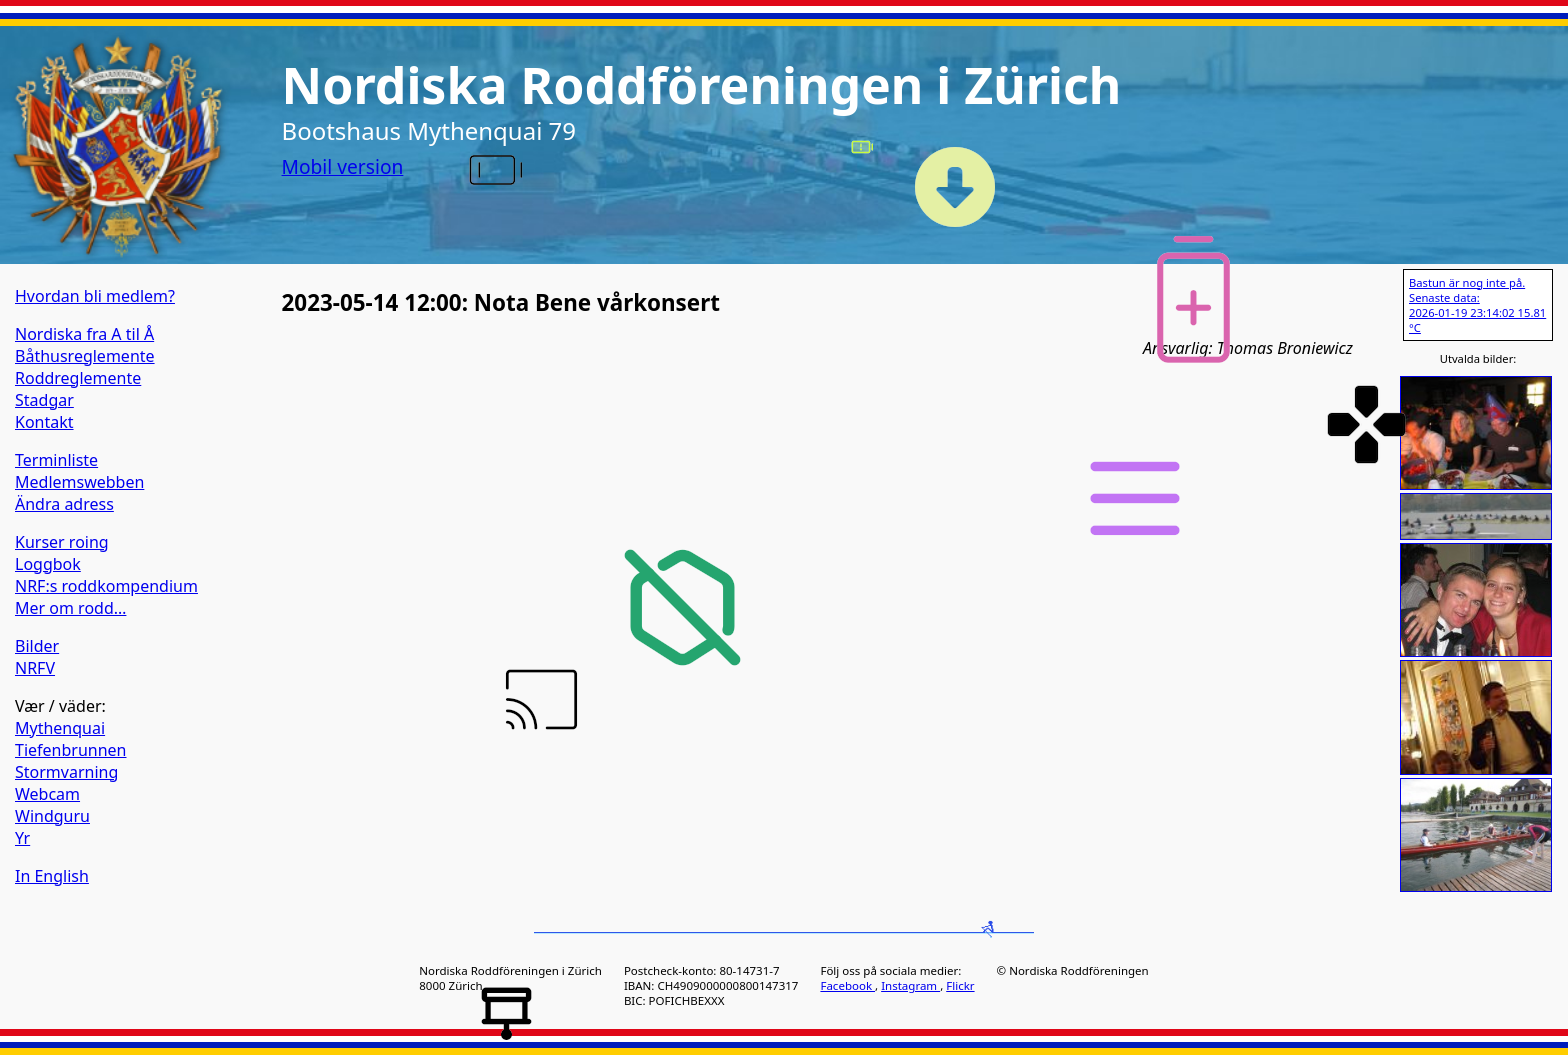 The image size is (1568, 1055). Describe the element at coordinates (682, 607) in the screenshot. I see `disable or deactivate a feature` at that location.